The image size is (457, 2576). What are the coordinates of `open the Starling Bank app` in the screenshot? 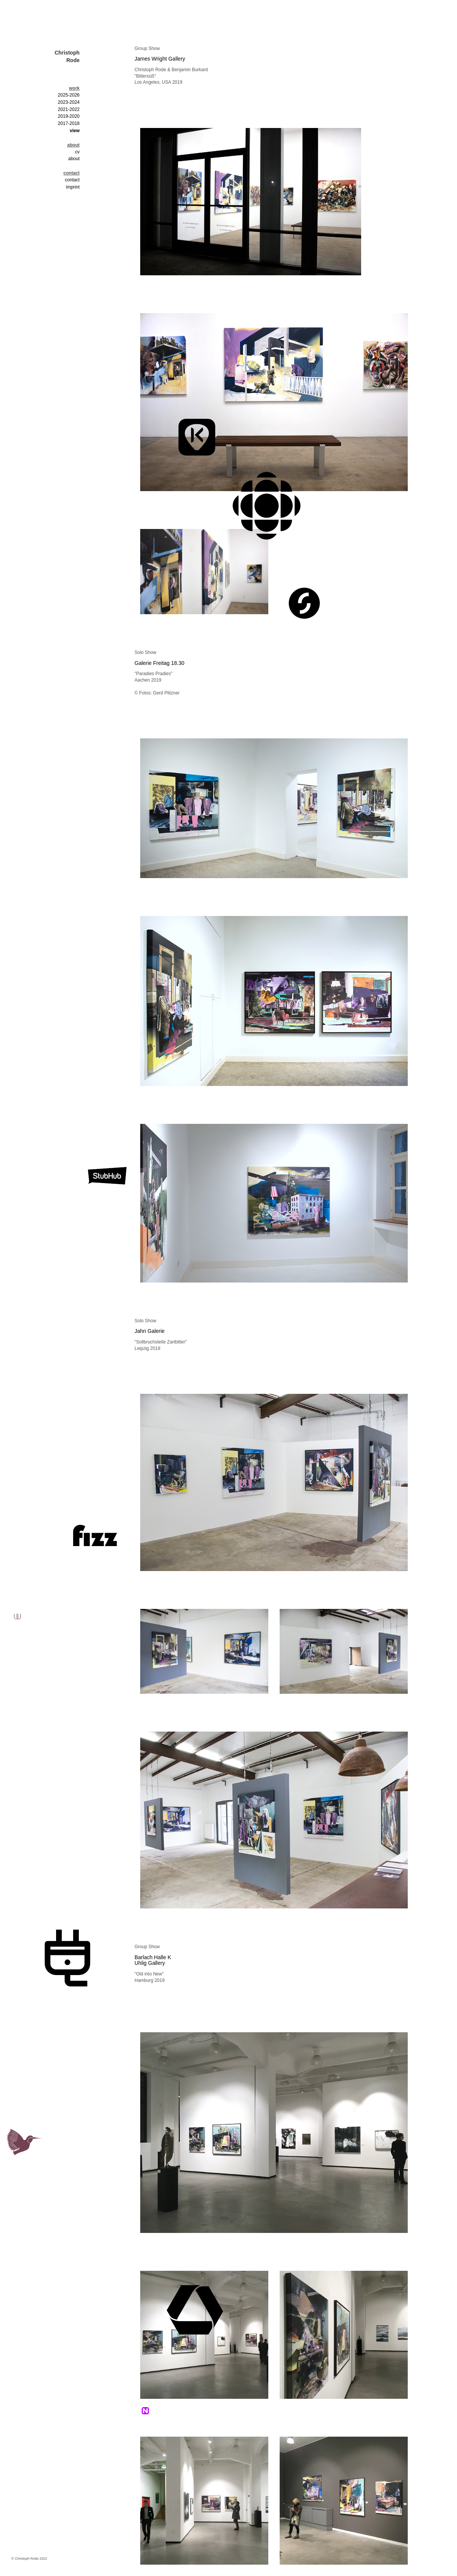 It's located at (304, 603).